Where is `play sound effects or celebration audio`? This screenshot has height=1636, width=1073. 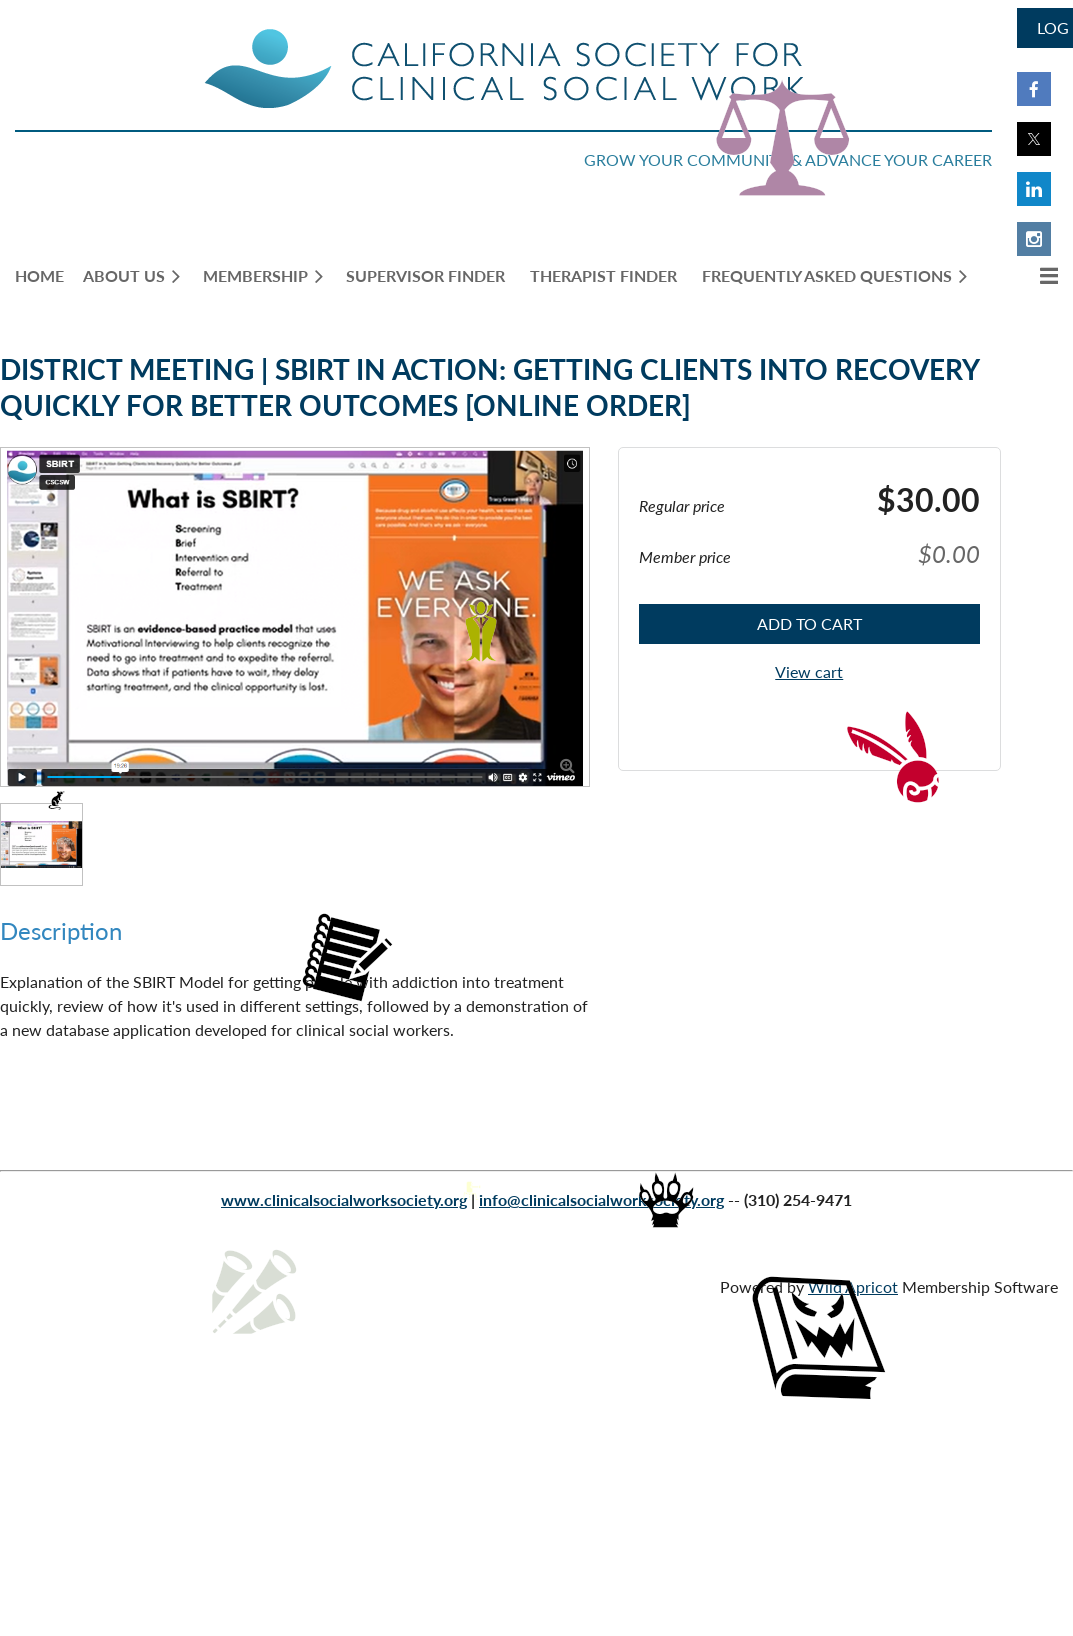 play sound effects or celebration audio is located at coordinates (254, 1291).